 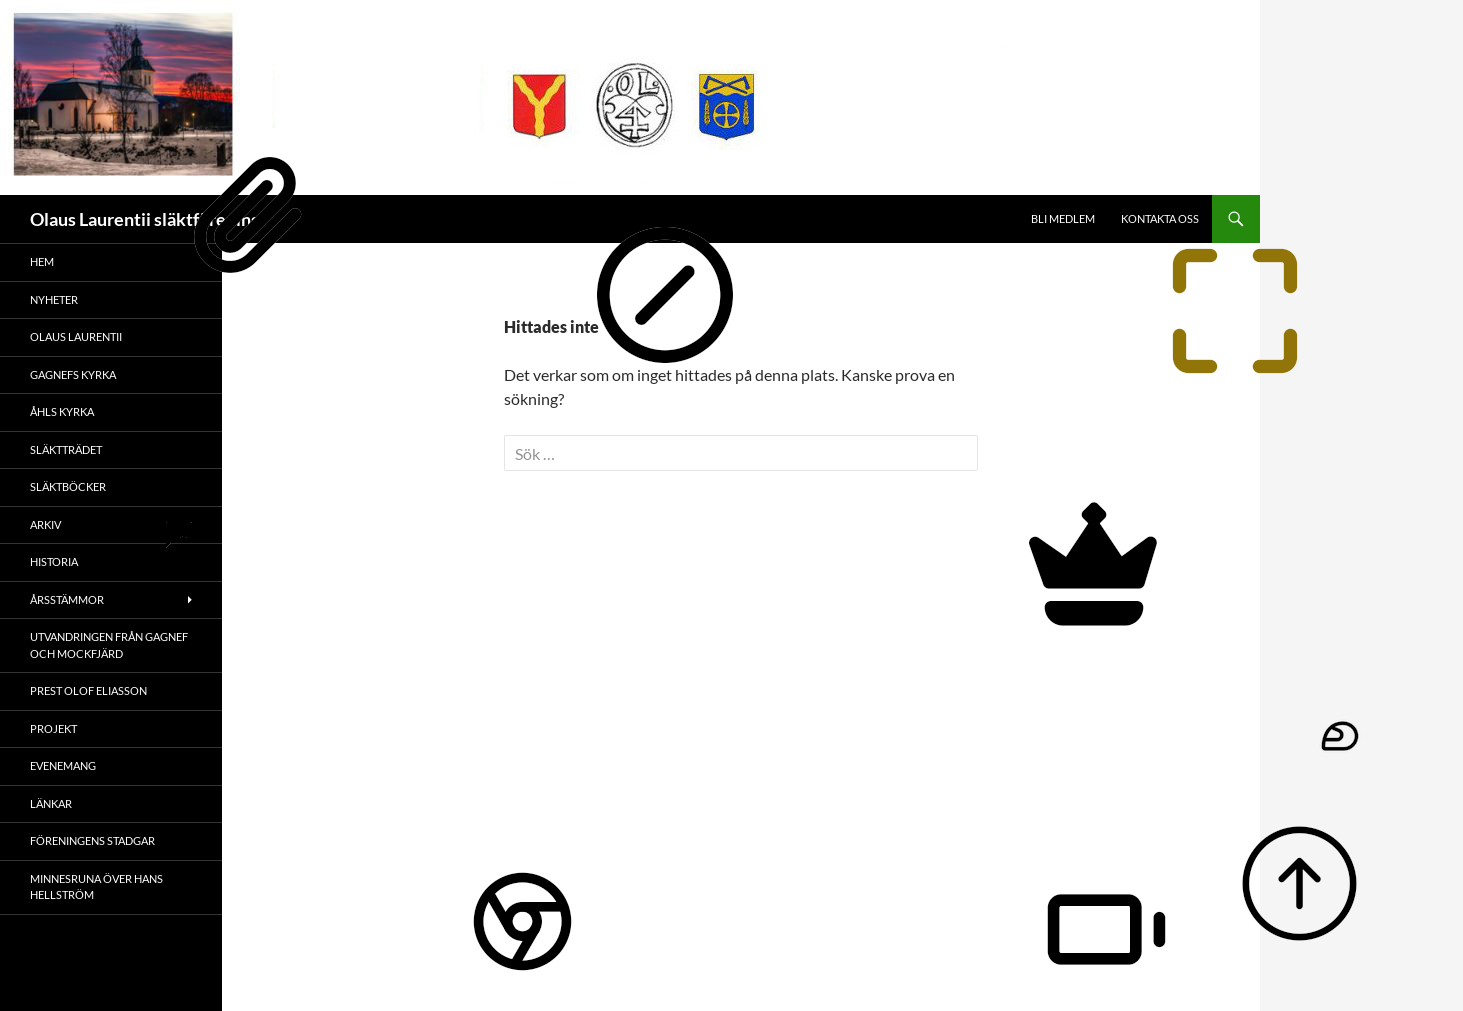 What do you see at coordinates (1094, 564) in the screenshot?
I see `indicates server owner status` at bounding box center [1094, 564].